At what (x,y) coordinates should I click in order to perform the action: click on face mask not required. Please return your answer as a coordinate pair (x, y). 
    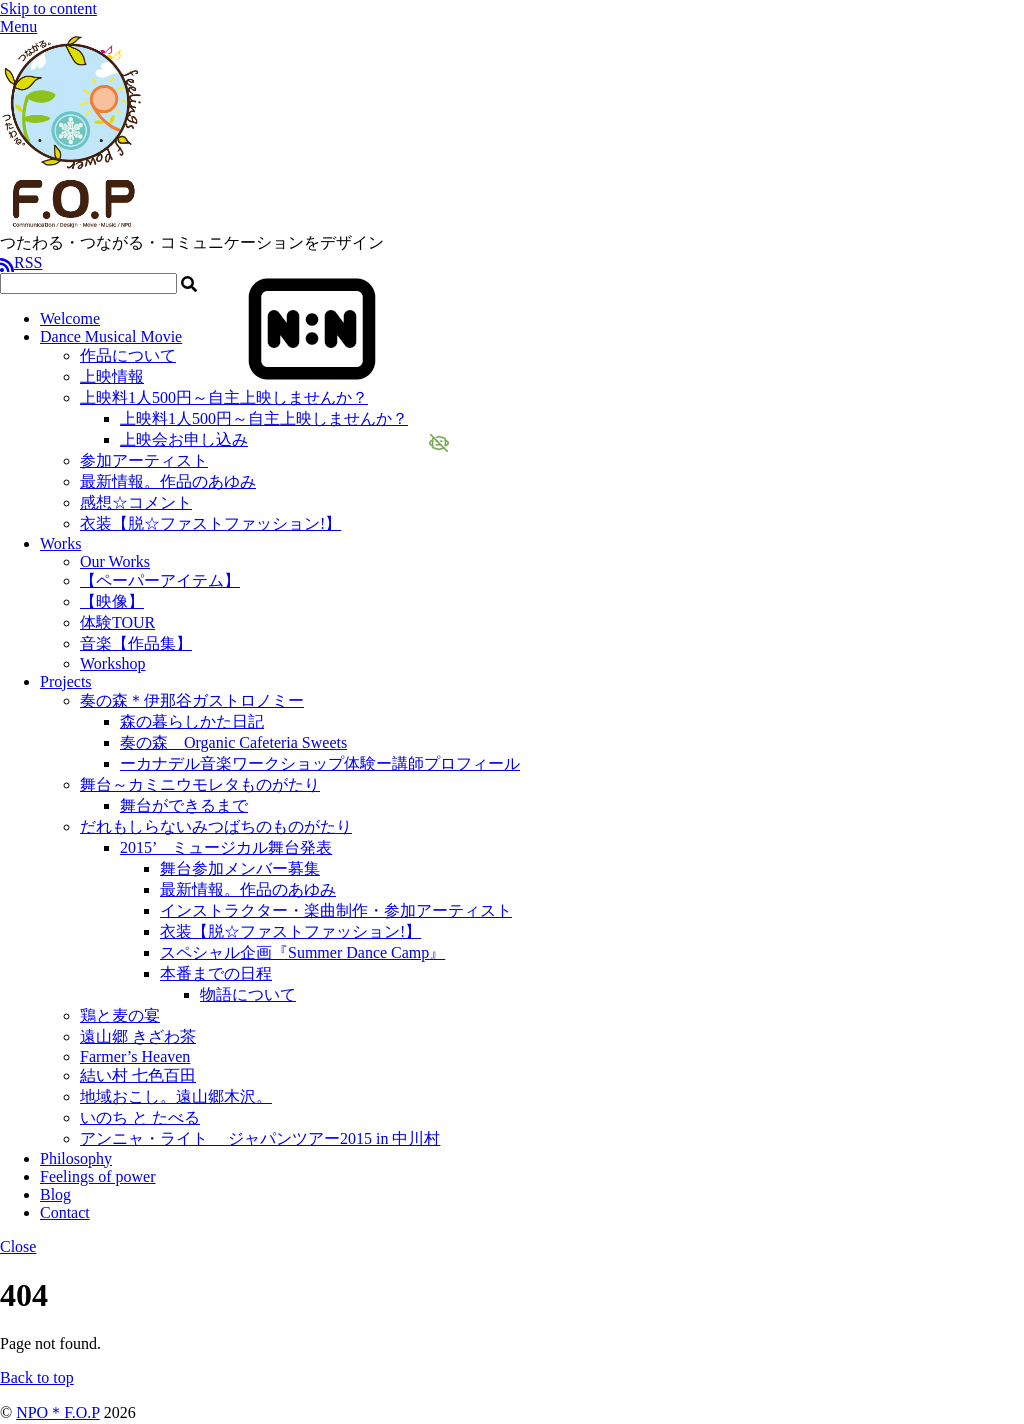
    Looking at the image, I should click on (439, 443).